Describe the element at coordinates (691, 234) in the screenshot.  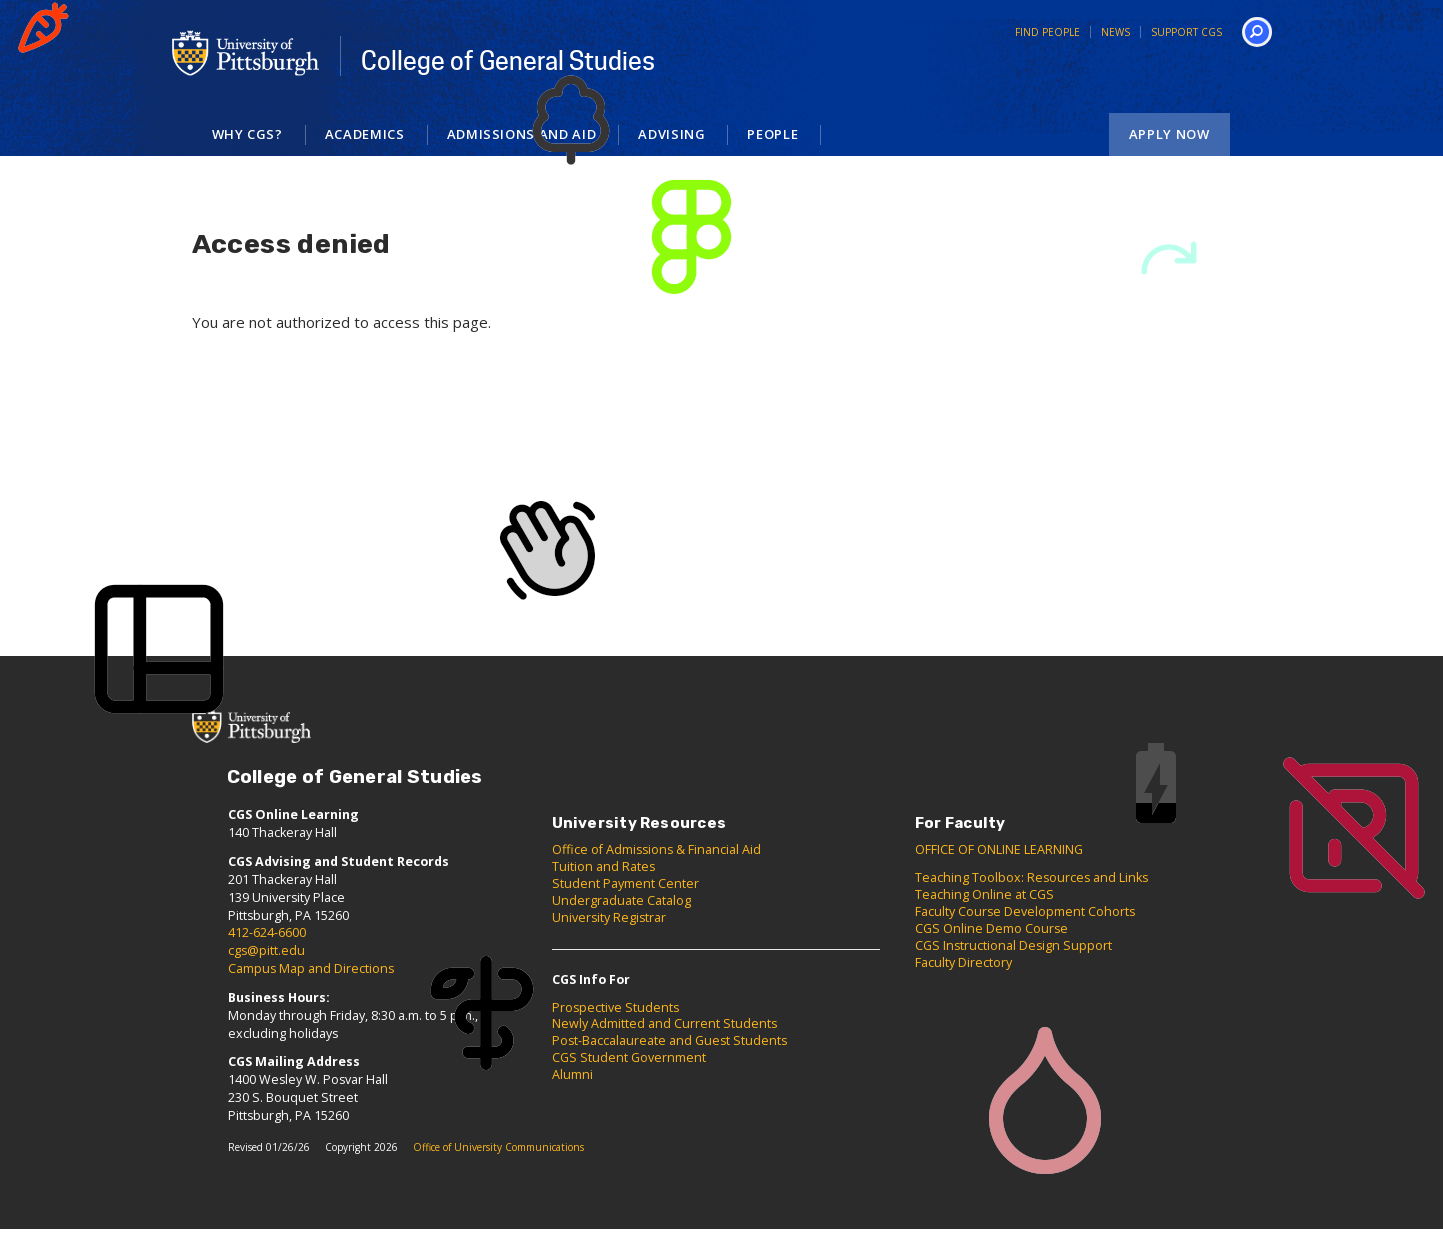
I see `open Figma design tool` at that location.